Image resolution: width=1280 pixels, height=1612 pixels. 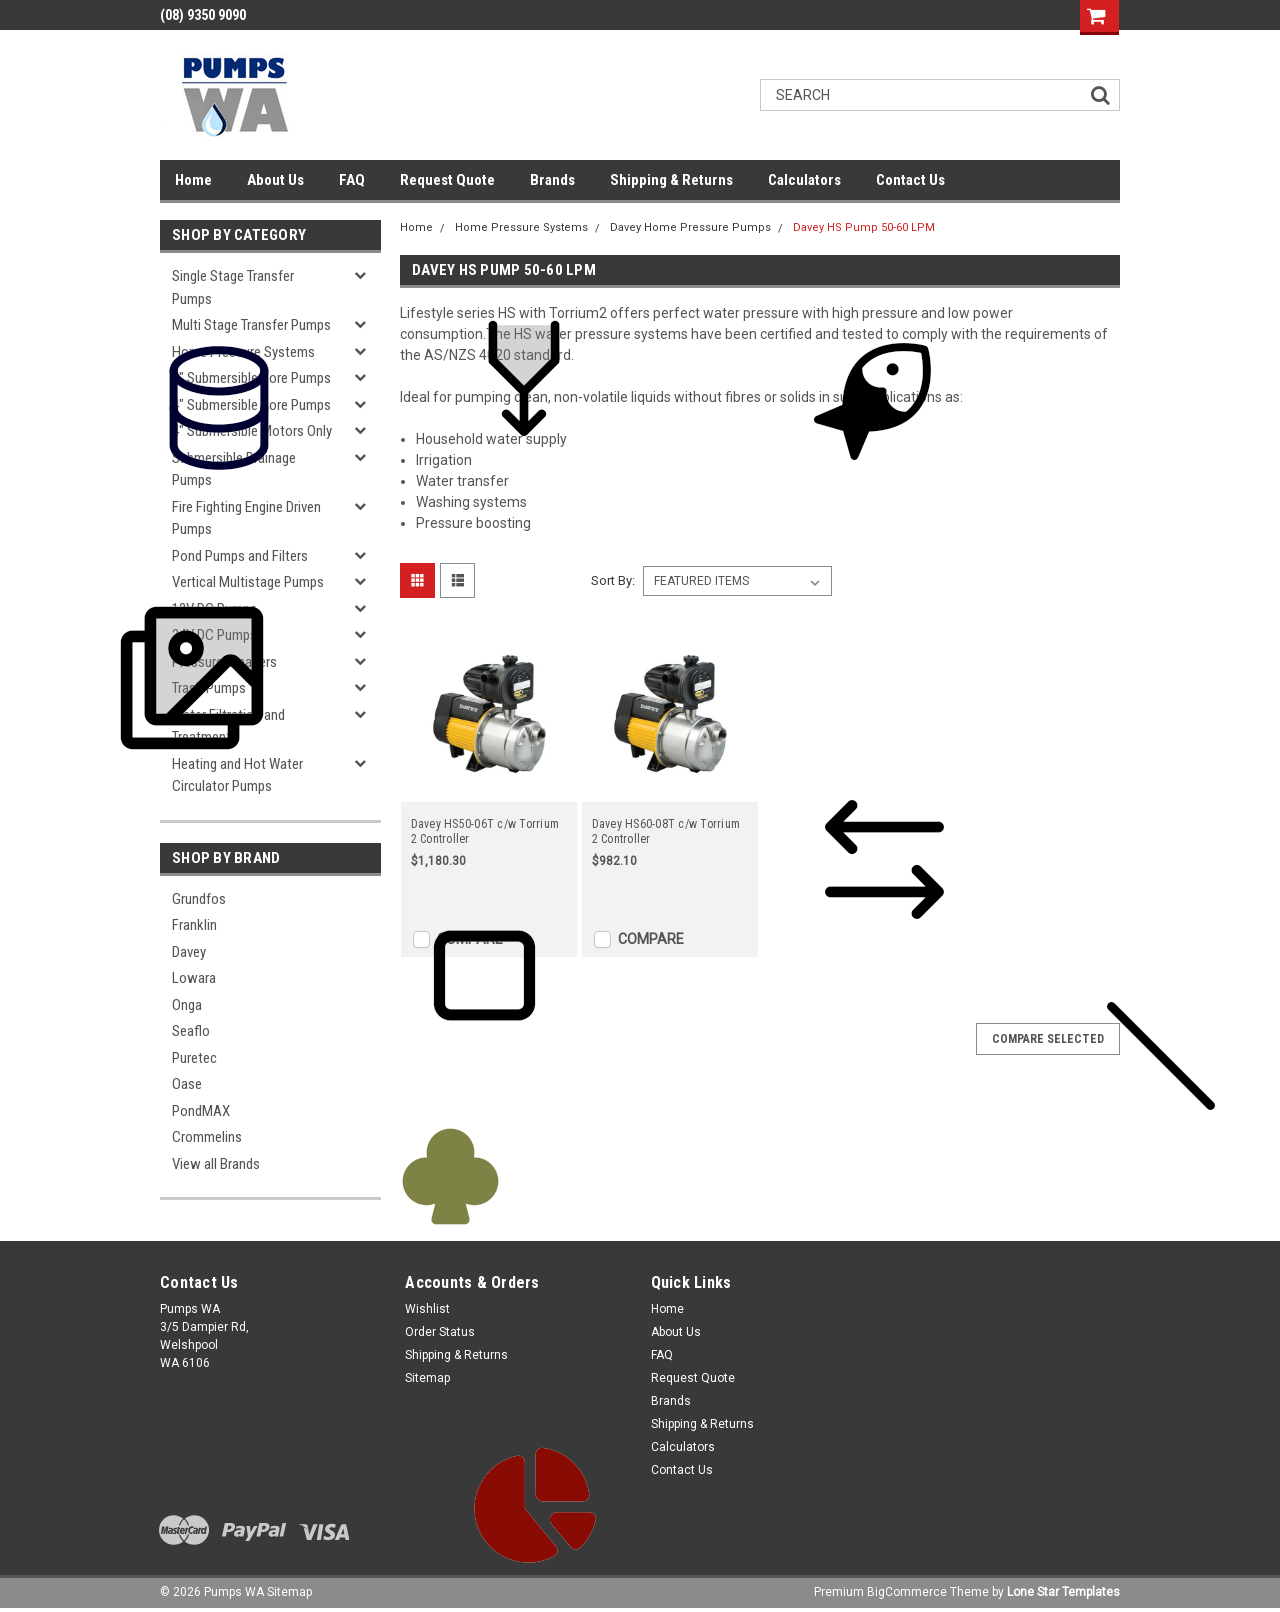 What do you see at coordinates (878, 395) in the screenshot?
I see `access fishing or marine-related features` at bounding box center [878, 395].